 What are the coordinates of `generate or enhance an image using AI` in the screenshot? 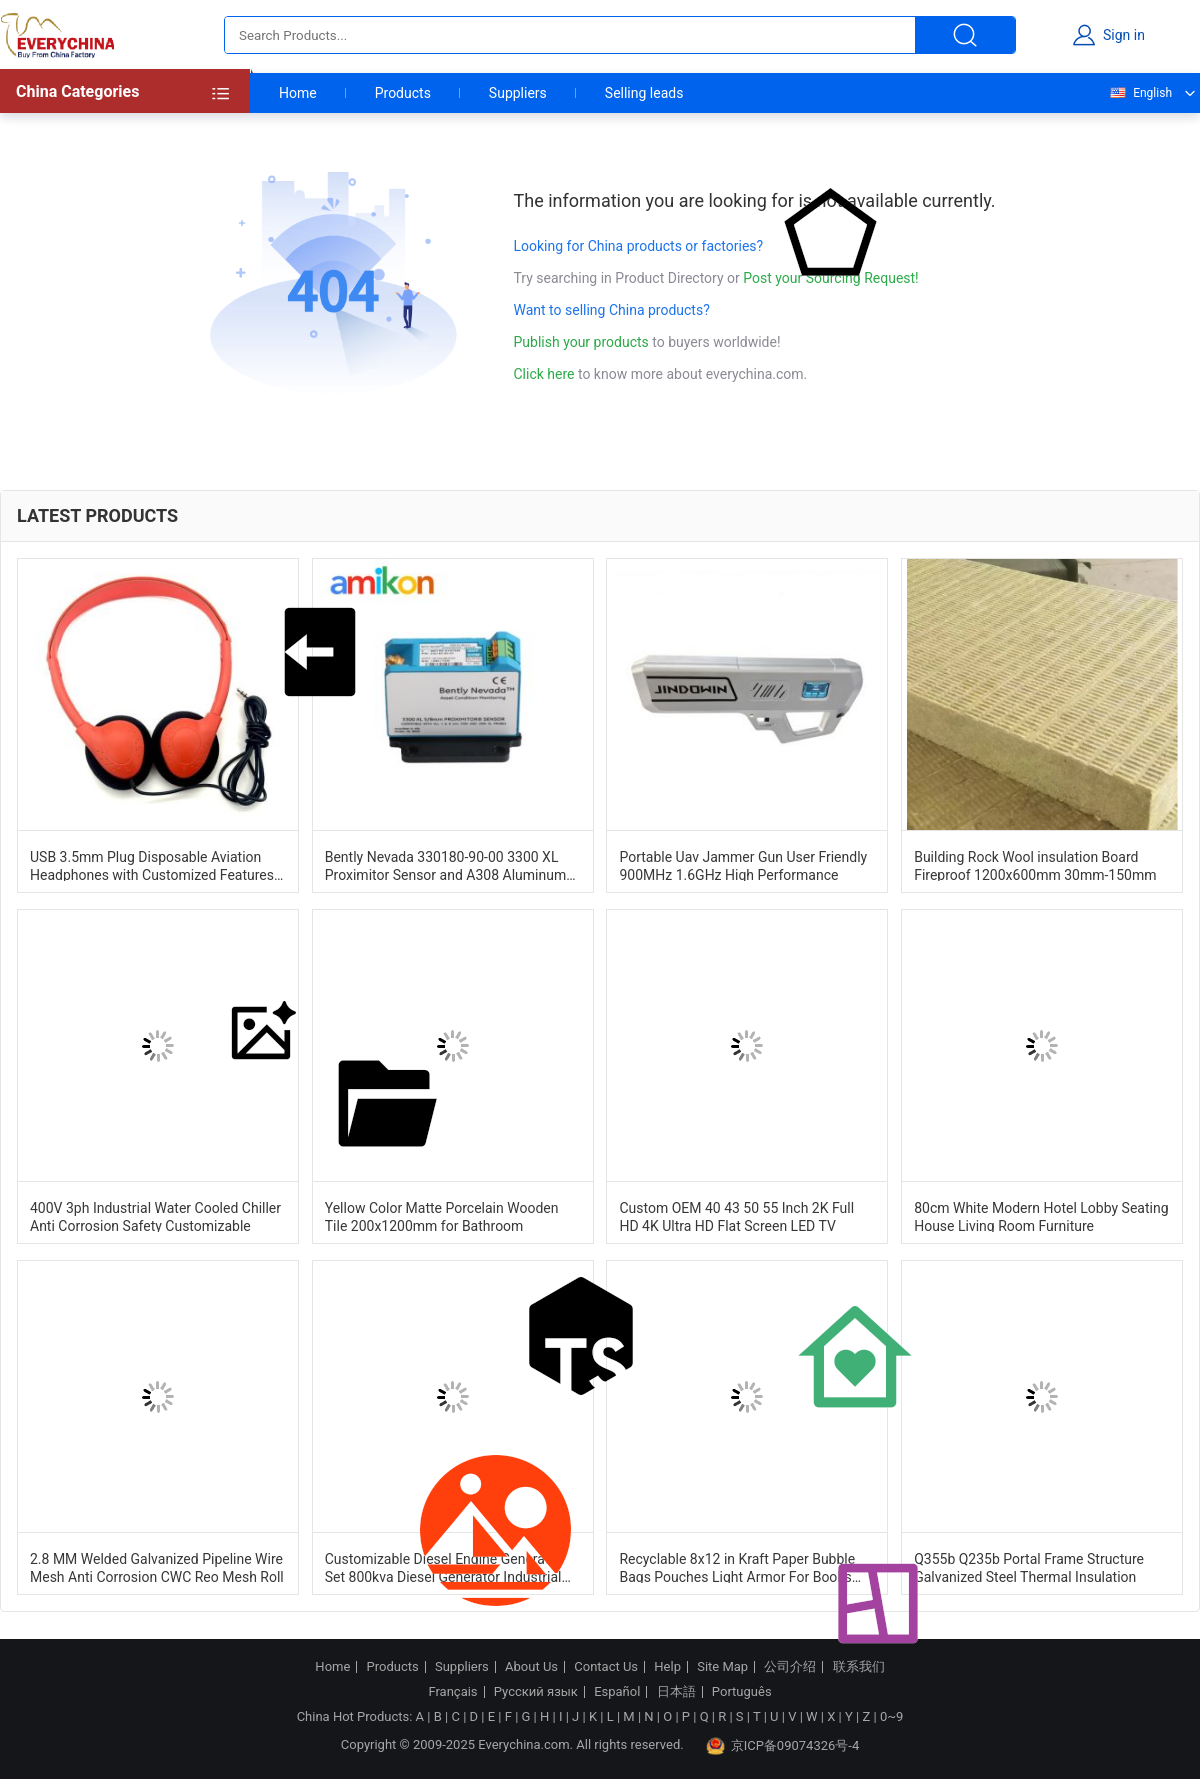 It's located at (261, 1033).